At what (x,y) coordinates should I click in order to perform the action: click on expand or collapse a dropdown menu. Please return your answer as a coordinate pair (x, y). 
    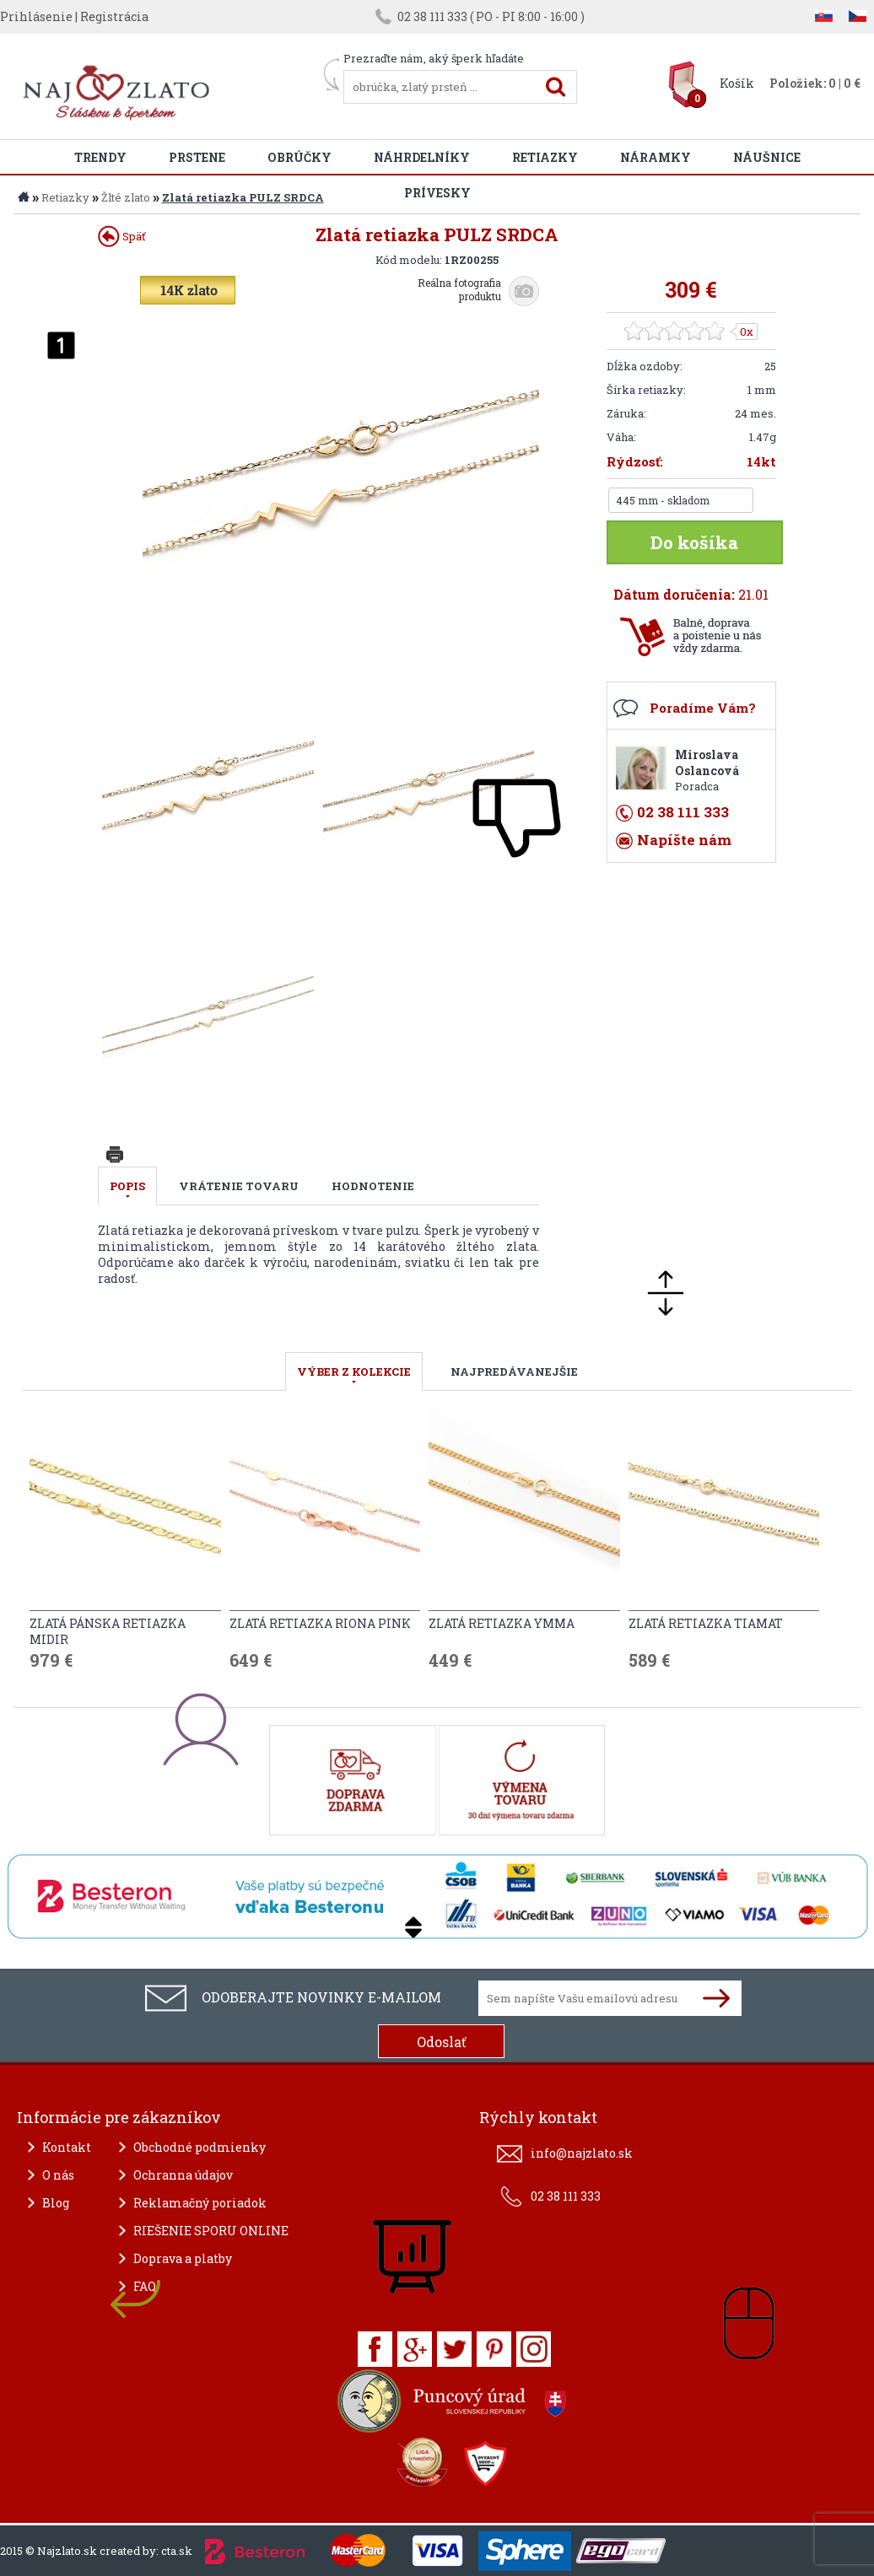
    Looking at the image, I should click on (413, 1927).